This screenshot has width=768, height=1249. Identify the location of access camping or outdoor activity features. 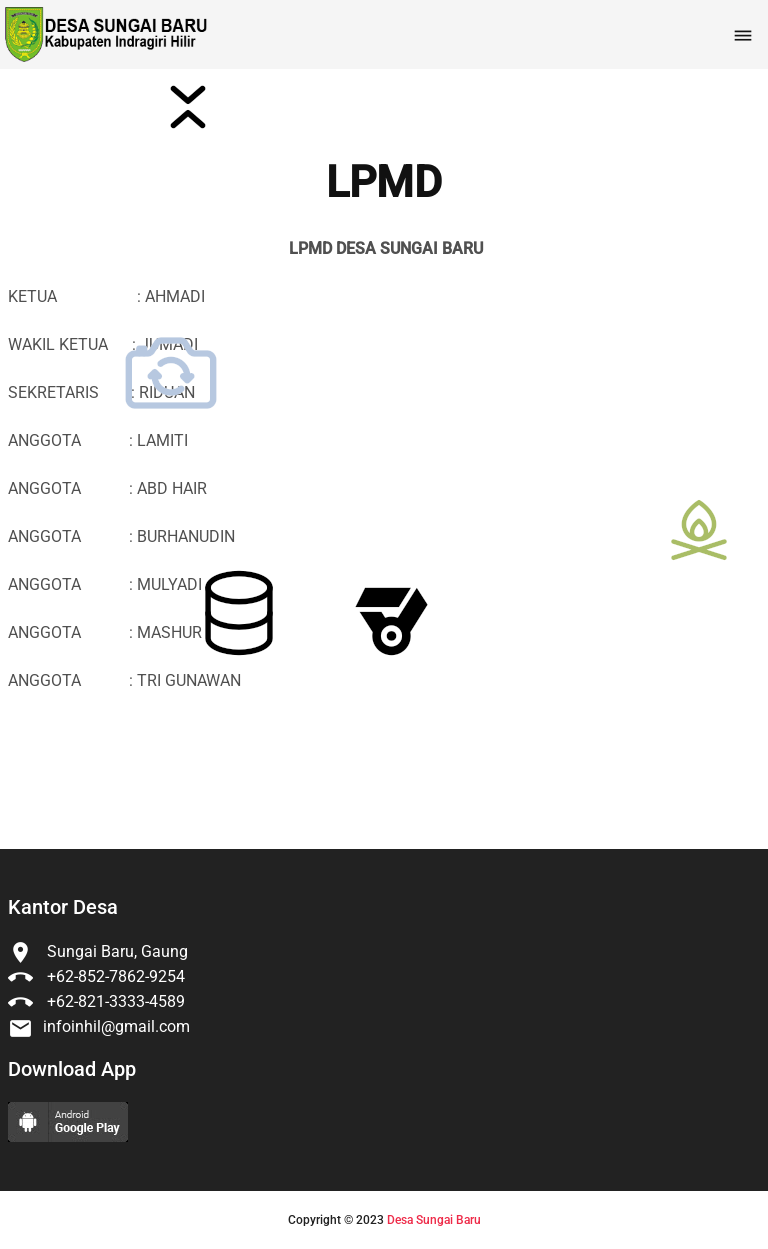
(699, 530).